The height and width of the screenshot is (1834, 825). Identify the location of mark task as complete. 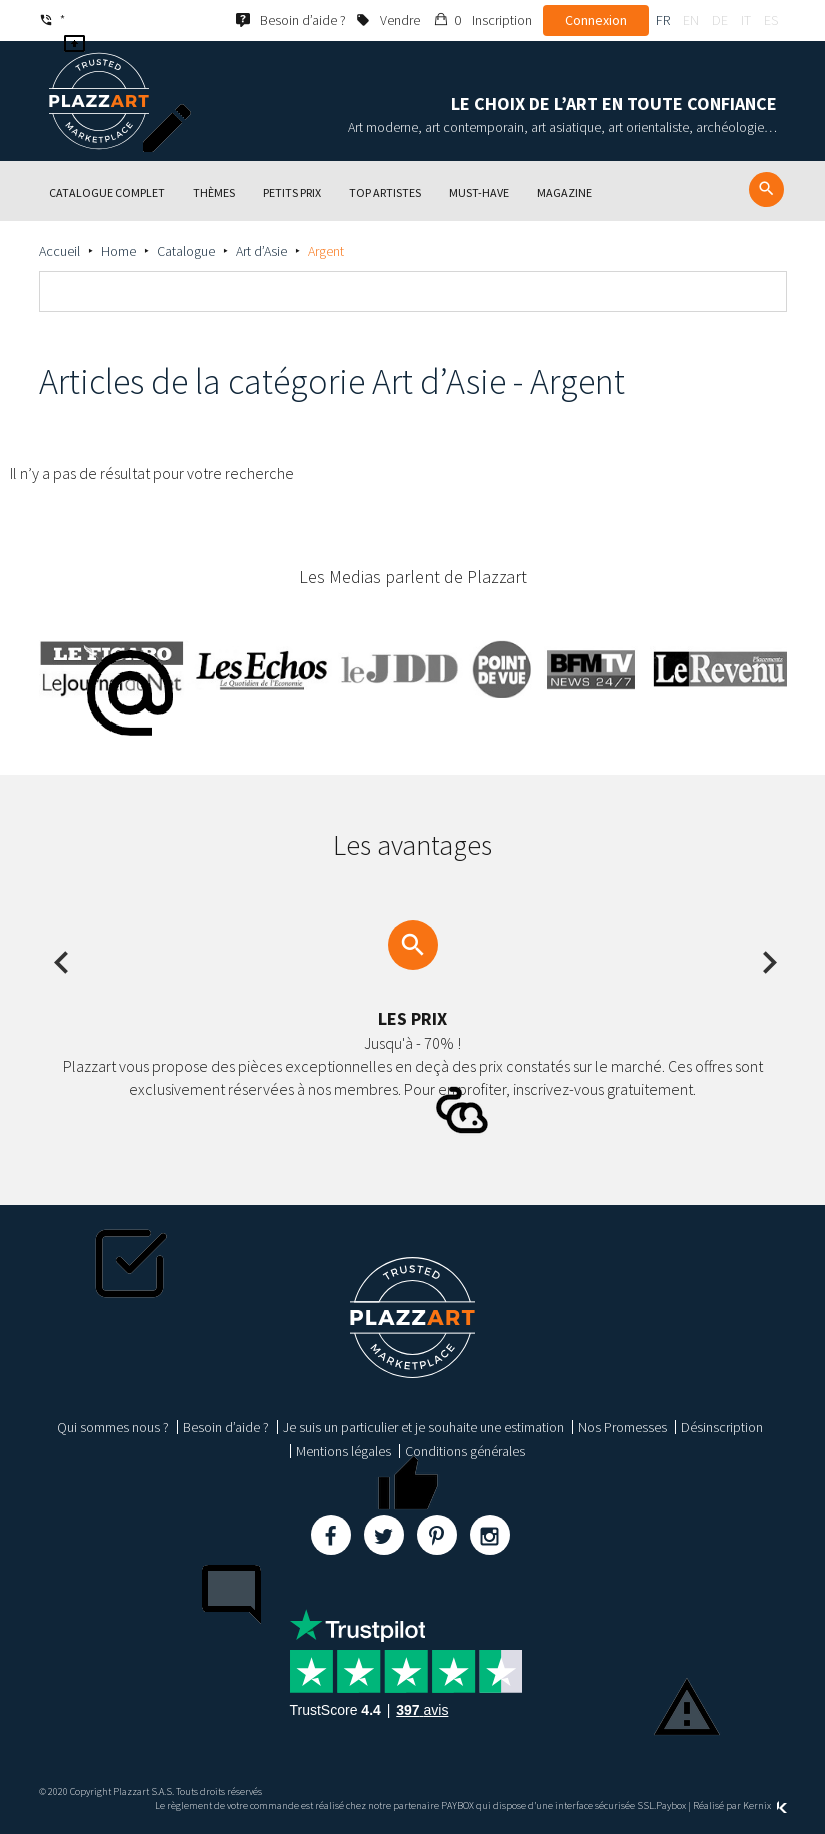
(129, 1263).